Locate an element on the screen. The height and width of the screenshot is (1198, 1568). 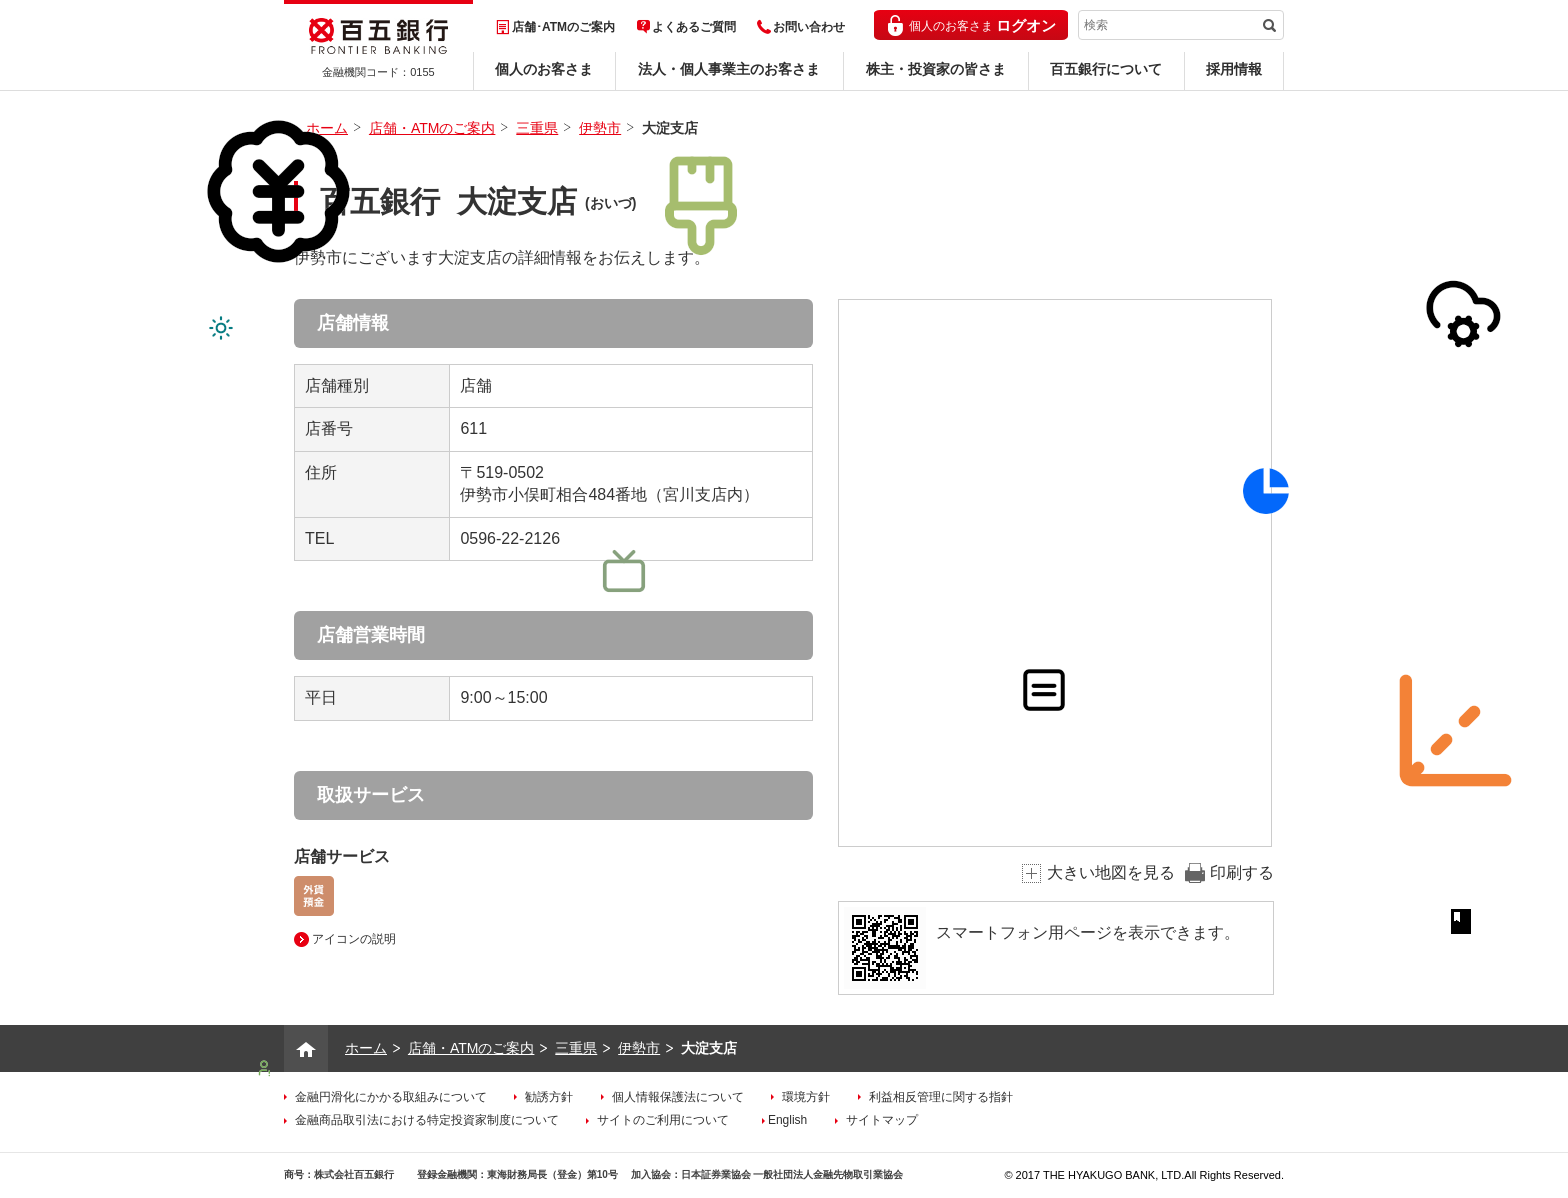
access cloud service settings is located at coordinates (1463, 314).